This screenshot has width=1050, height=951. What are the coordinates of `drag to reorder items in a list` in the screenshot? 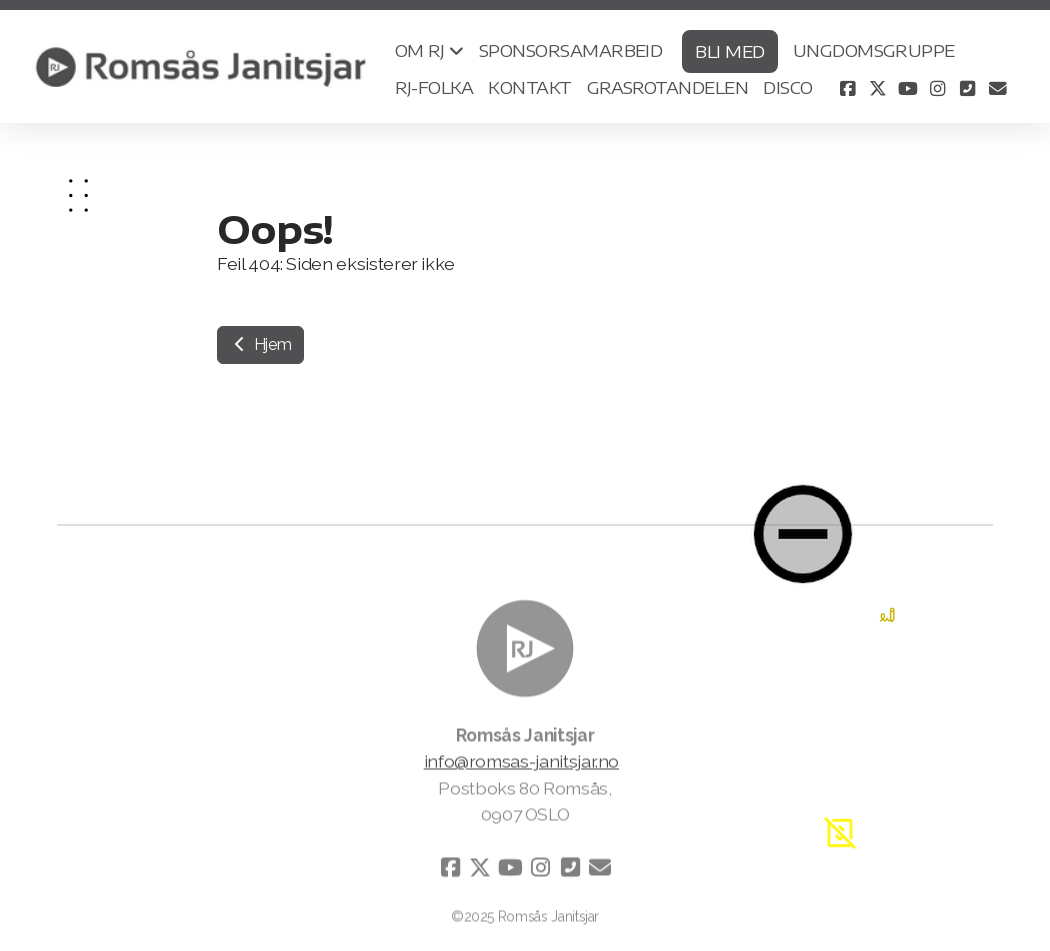 It's located at (78, 195).